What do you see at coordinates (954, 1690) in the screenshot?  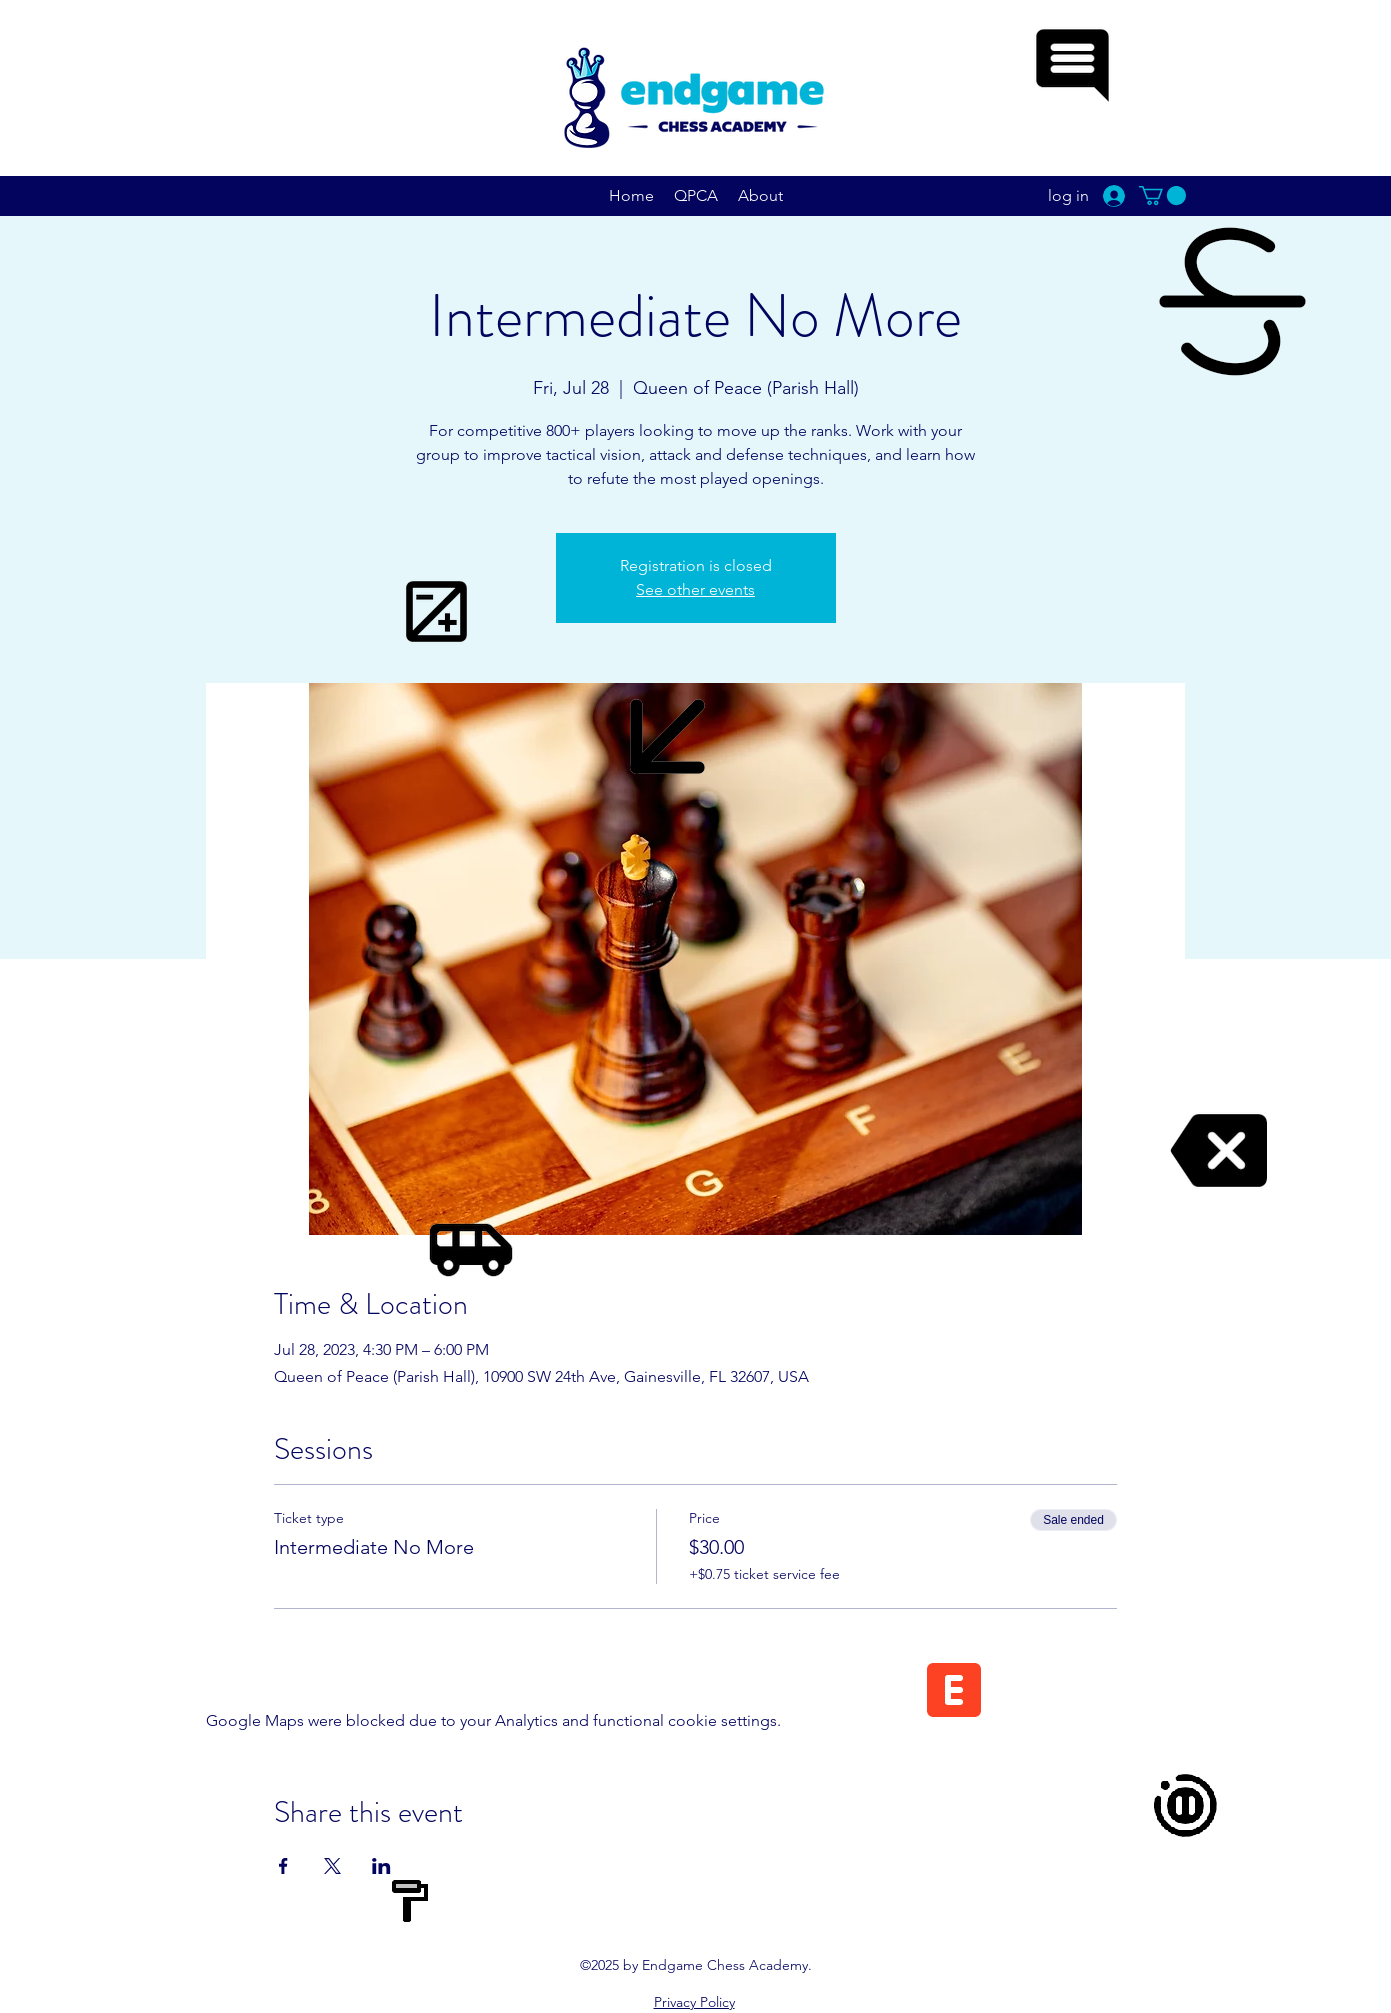 I see `indicates explicit content warning` at bounding box center [954, 1690].